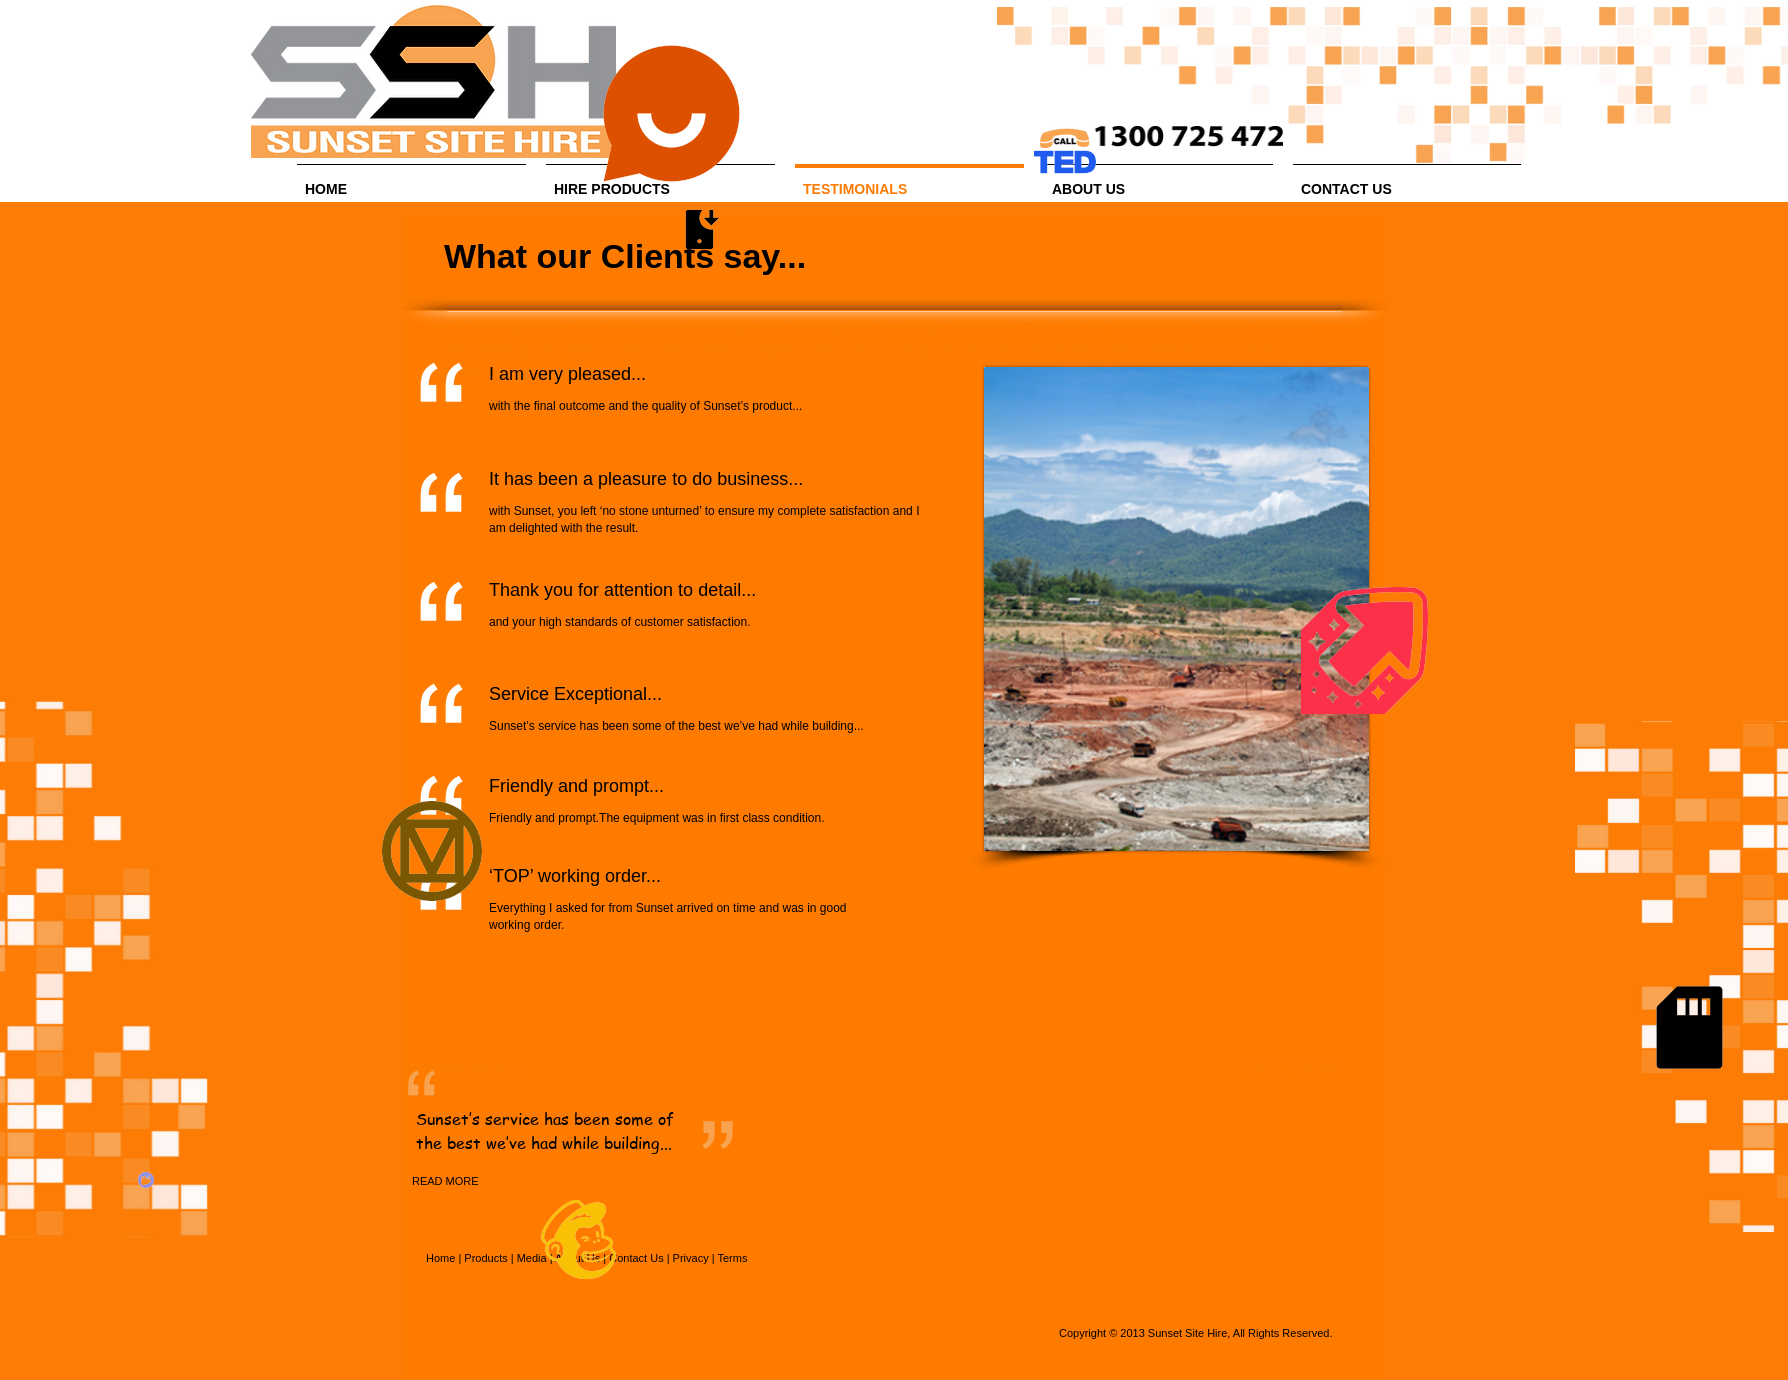 Image resolution: width=1788 pixels, height=1380 pixels. What do you see at coordinates (1065, 162) in the screenshot?
I see `open the TED app` at bounding box center [1065, 162].